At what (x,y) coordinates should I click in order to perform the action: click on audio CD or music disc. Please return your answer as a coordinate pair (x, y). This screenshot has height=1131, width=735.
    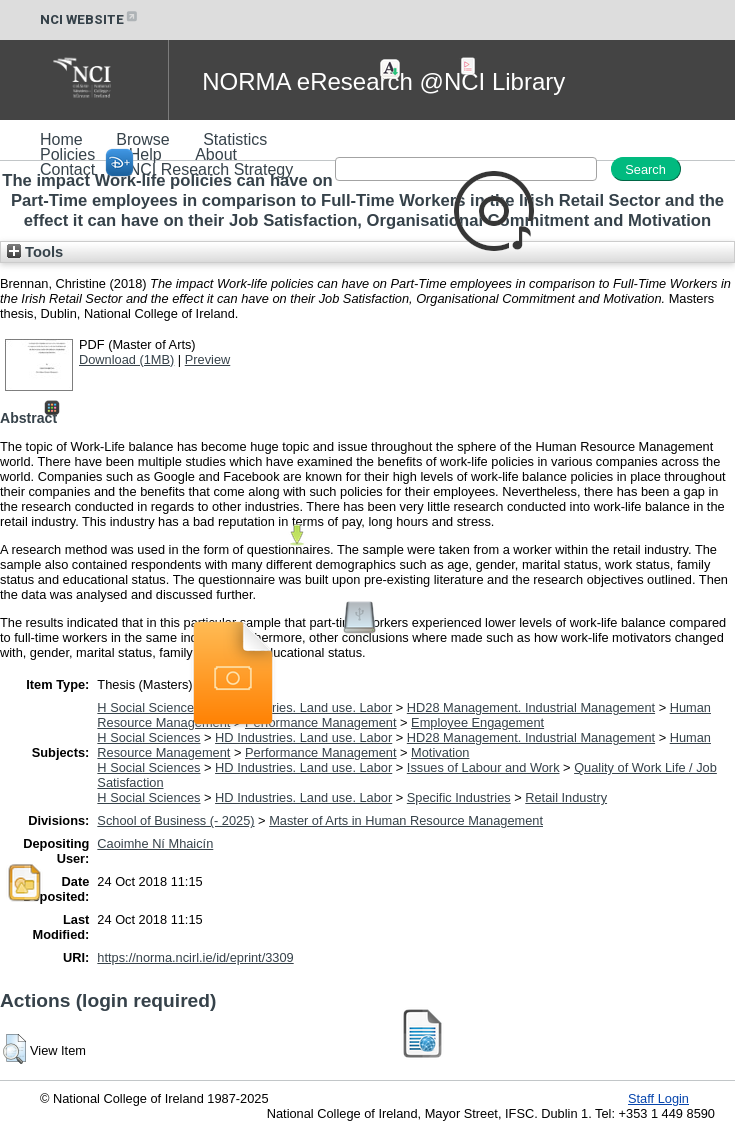
    Looking at the image, I should click on (494, 211).